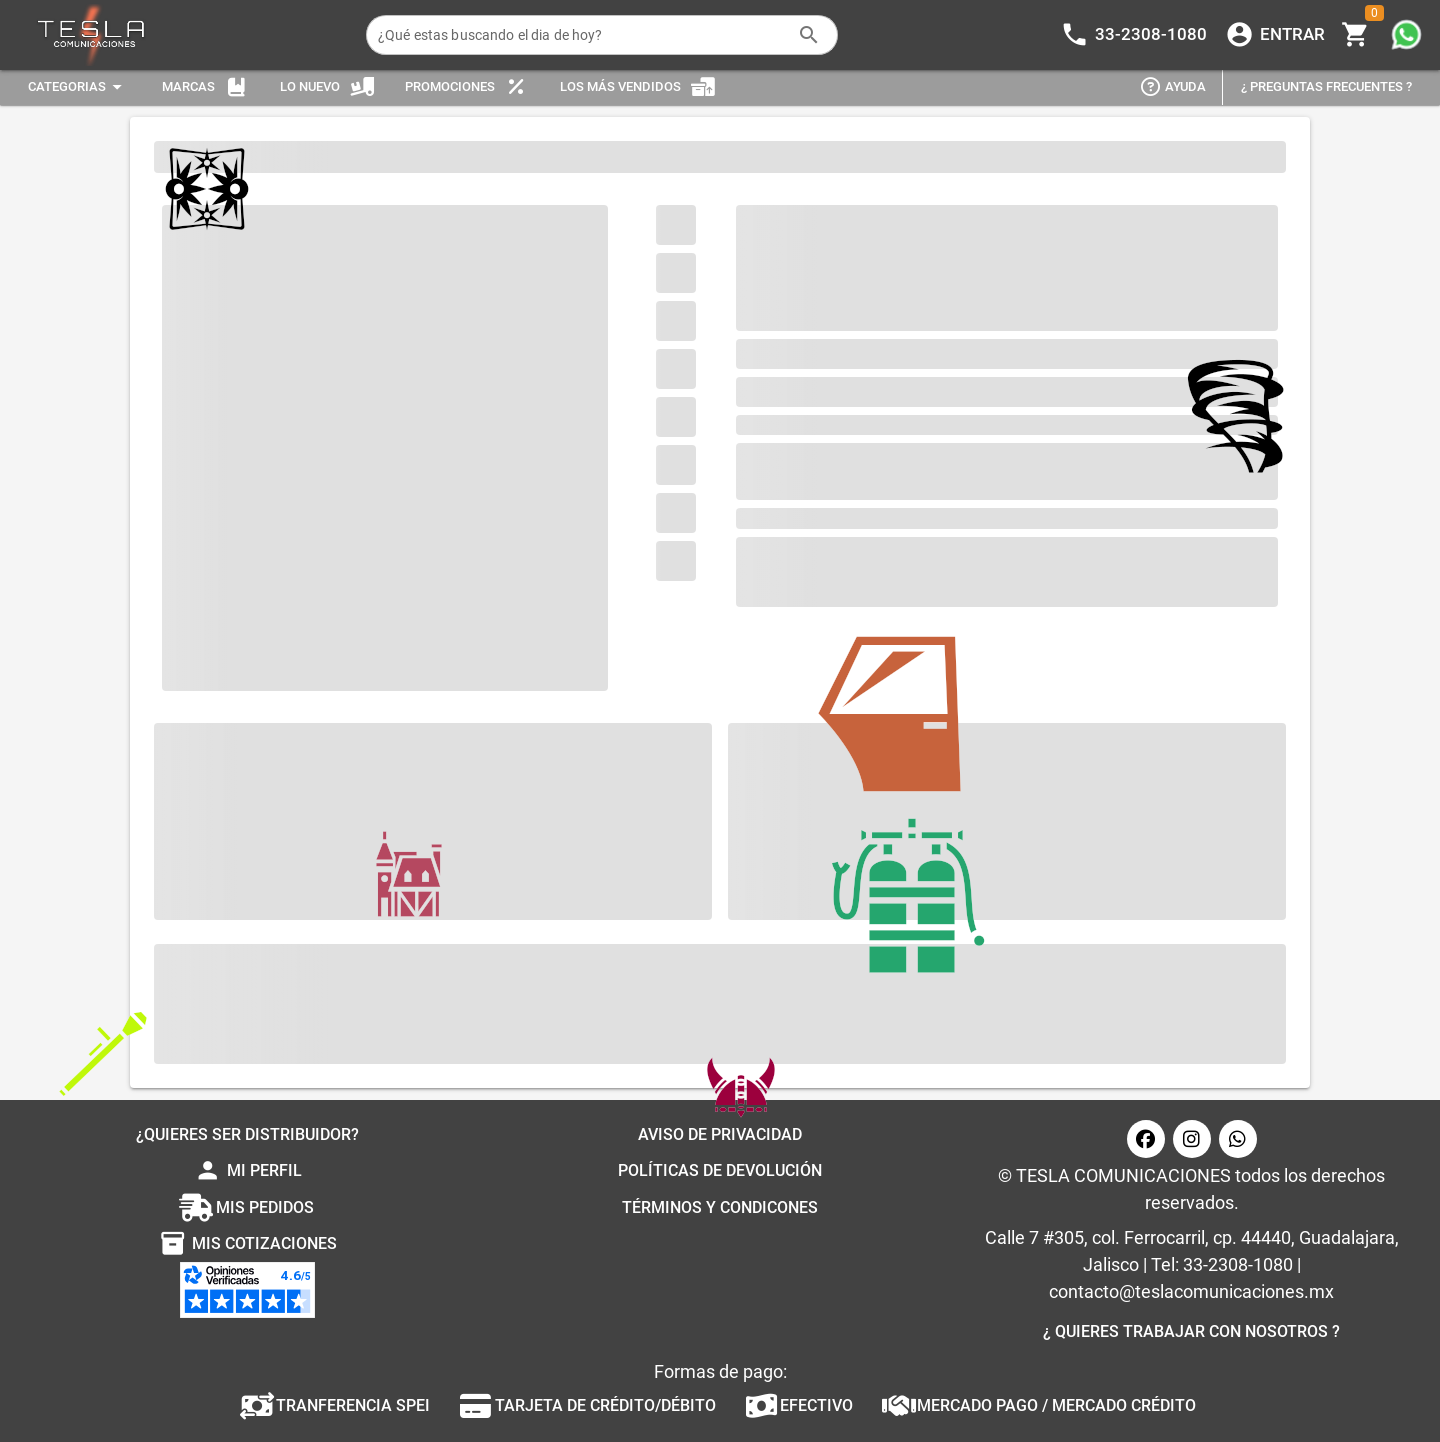 This screenshot has width=1440, height=1442. I want to click on select anti-tank weapon, so click(103, 1054).